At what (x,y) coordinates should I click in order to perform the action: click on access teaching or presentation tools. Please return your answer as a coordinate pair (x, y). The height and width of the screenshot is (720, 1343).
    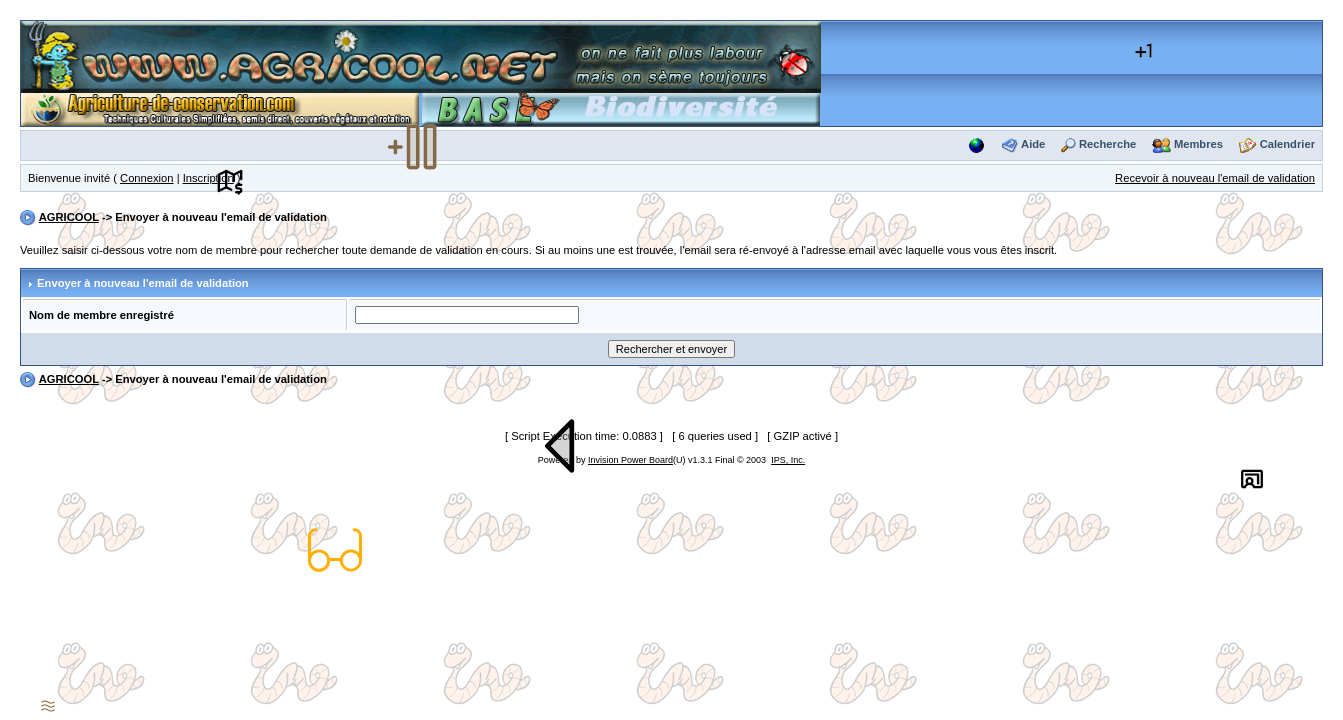
    Looking at the image, I should click on (1252, 479).